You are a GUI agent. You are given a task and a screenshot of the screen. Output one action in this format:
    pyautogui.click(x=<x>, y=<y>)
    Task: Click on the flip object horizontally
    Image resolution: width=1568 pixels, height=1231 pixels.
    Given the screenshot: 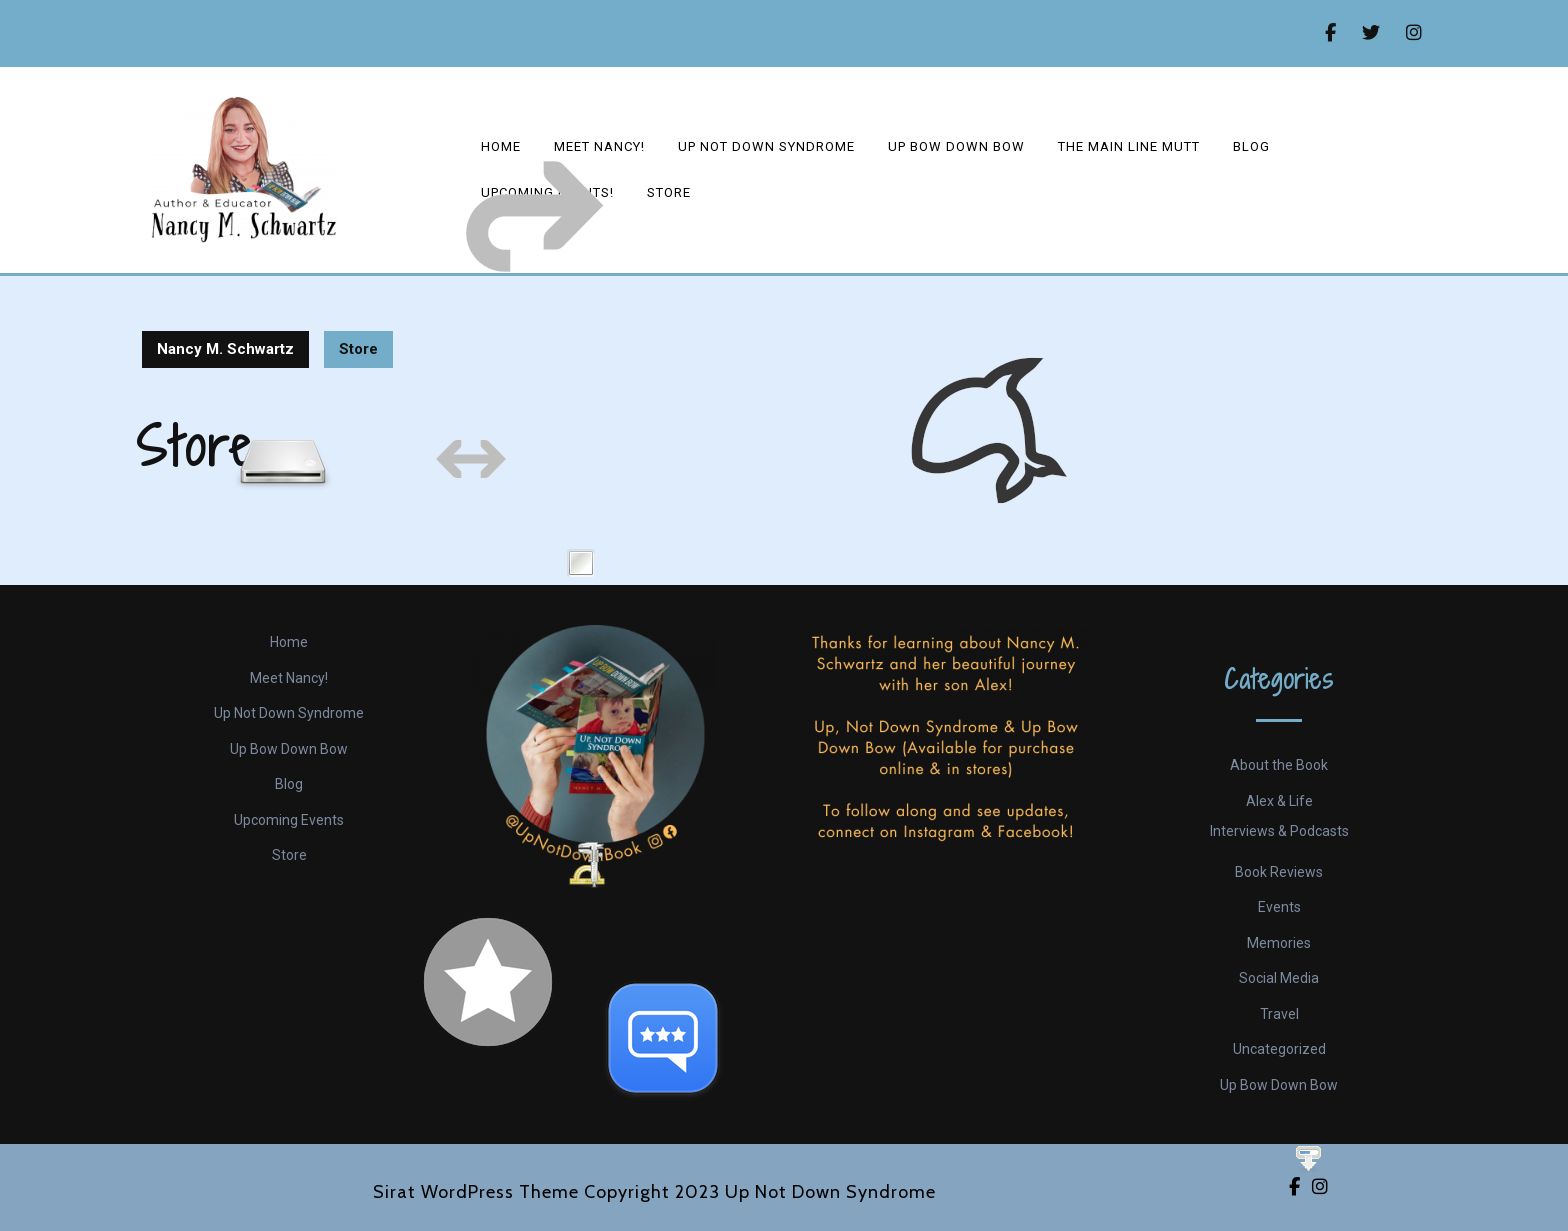 What is the action you would take?
    pyautogui.click(x=471, y=459)
    